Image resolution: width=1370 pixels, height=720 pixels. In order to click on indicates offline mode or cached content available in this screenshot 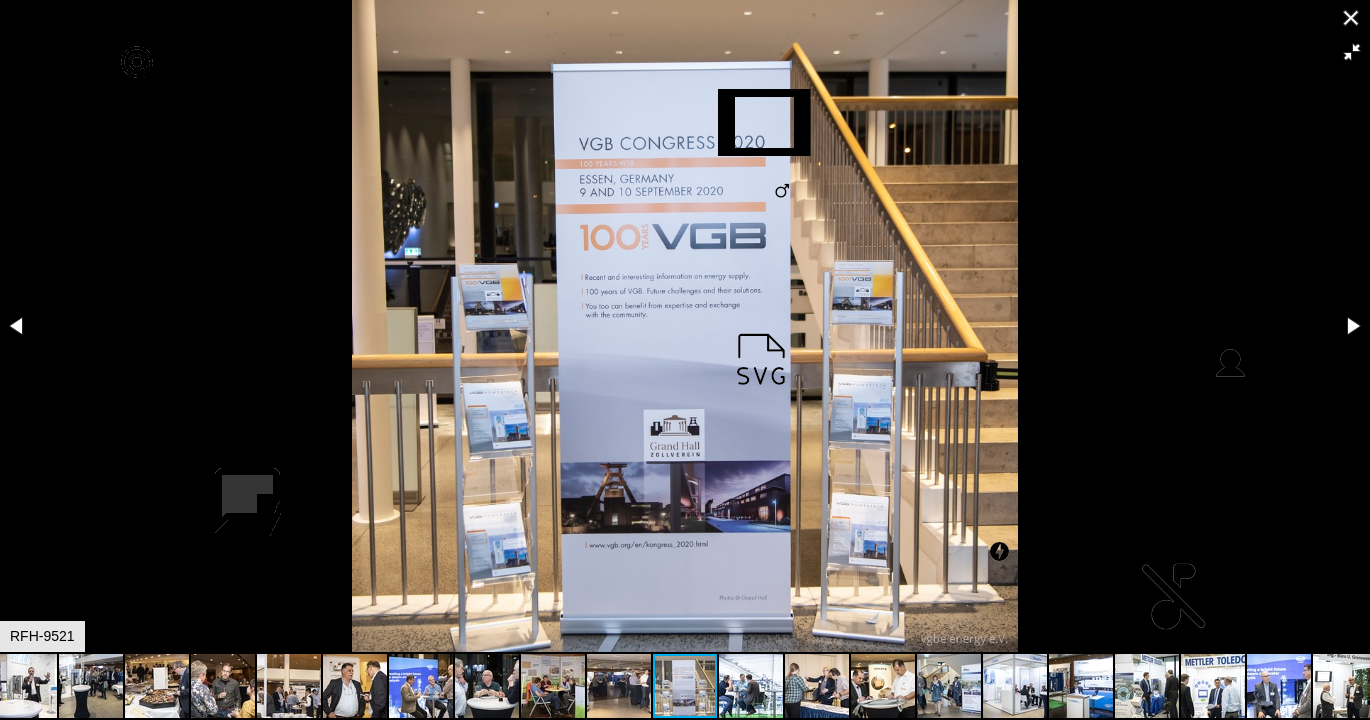, I will do `click(999, 551)`.